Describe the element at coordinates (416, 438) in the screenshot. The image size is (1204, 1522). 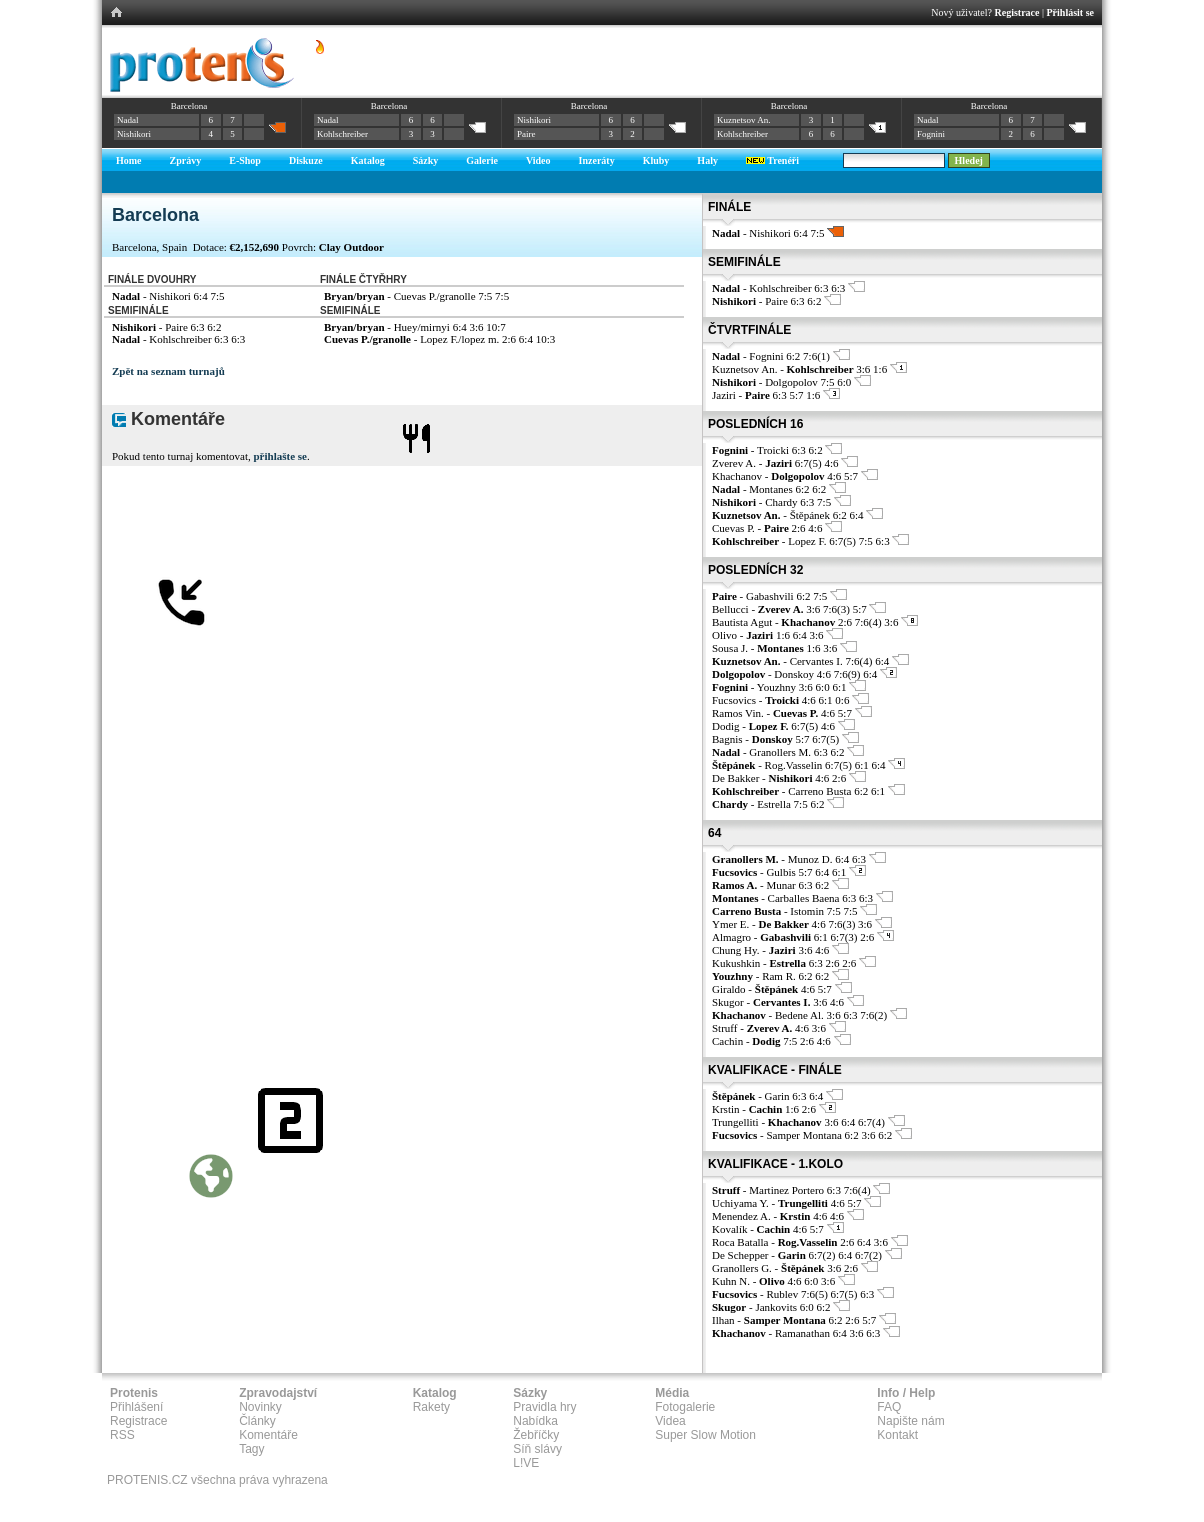
I see `find nearby restaurants` at that location.